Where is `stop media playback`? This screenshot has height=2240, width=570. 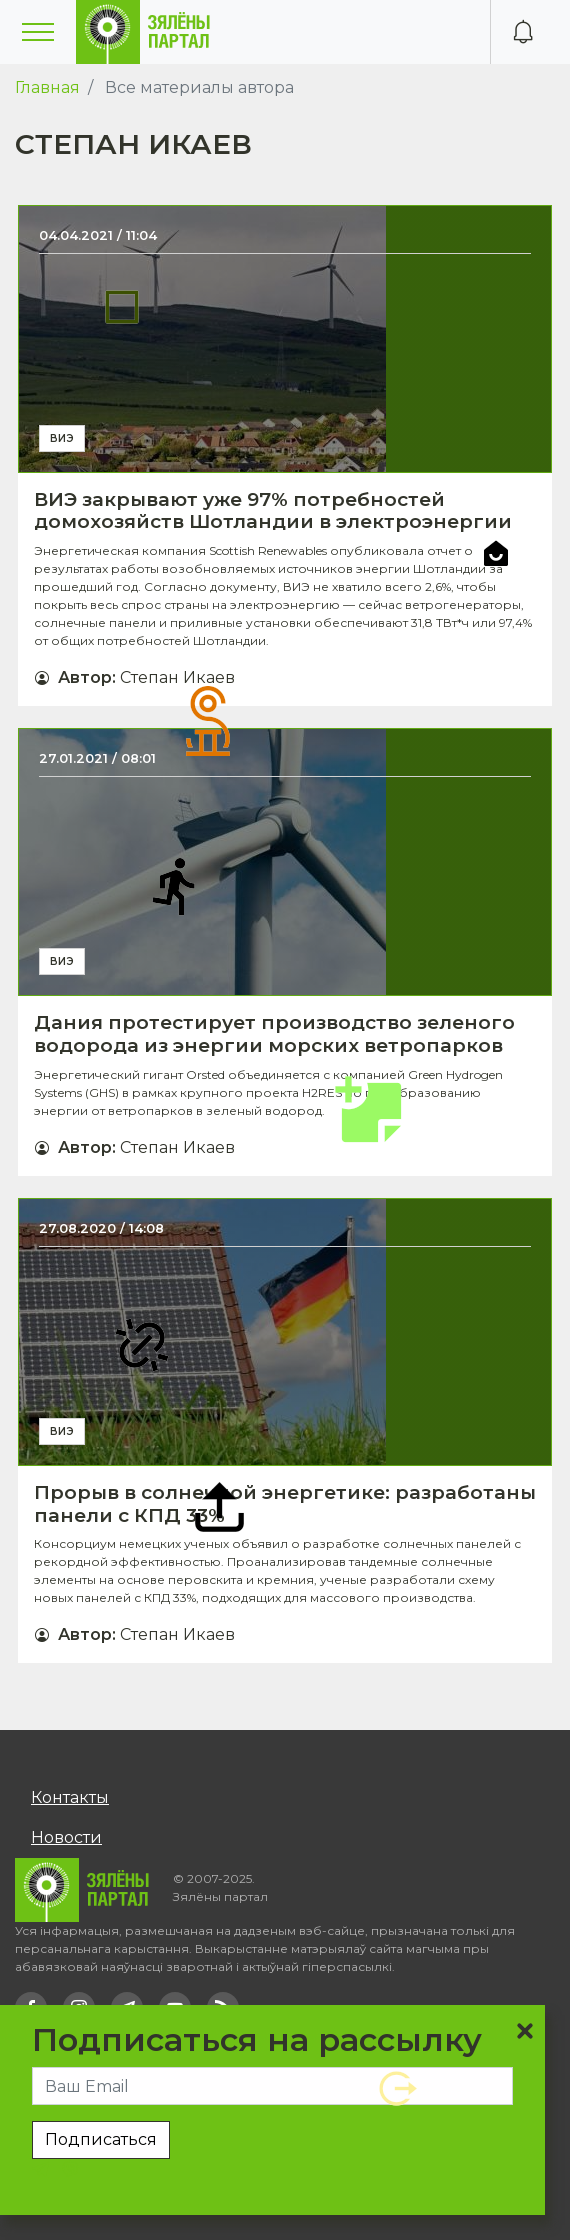
stop media playback is located at coordinates (122, 307).